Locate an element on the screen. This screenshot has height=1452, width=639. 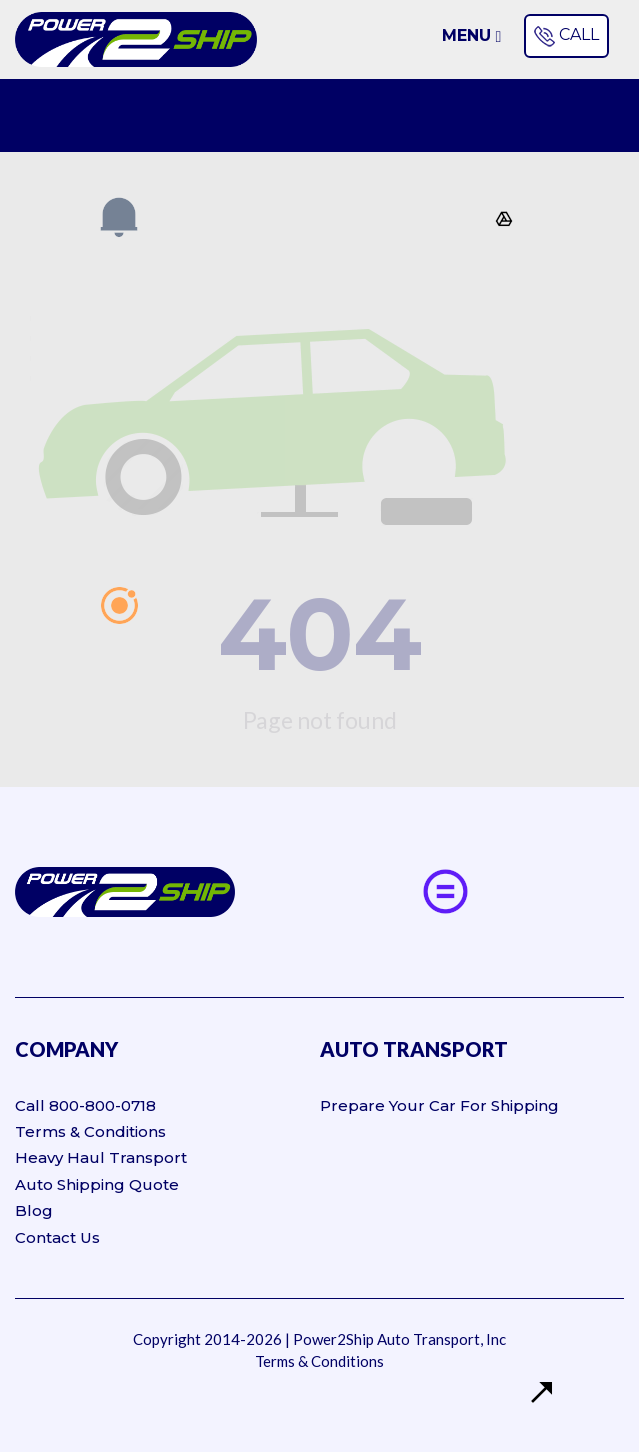
creative commons no derivatives license indicator is located at coordinates (445, 891).